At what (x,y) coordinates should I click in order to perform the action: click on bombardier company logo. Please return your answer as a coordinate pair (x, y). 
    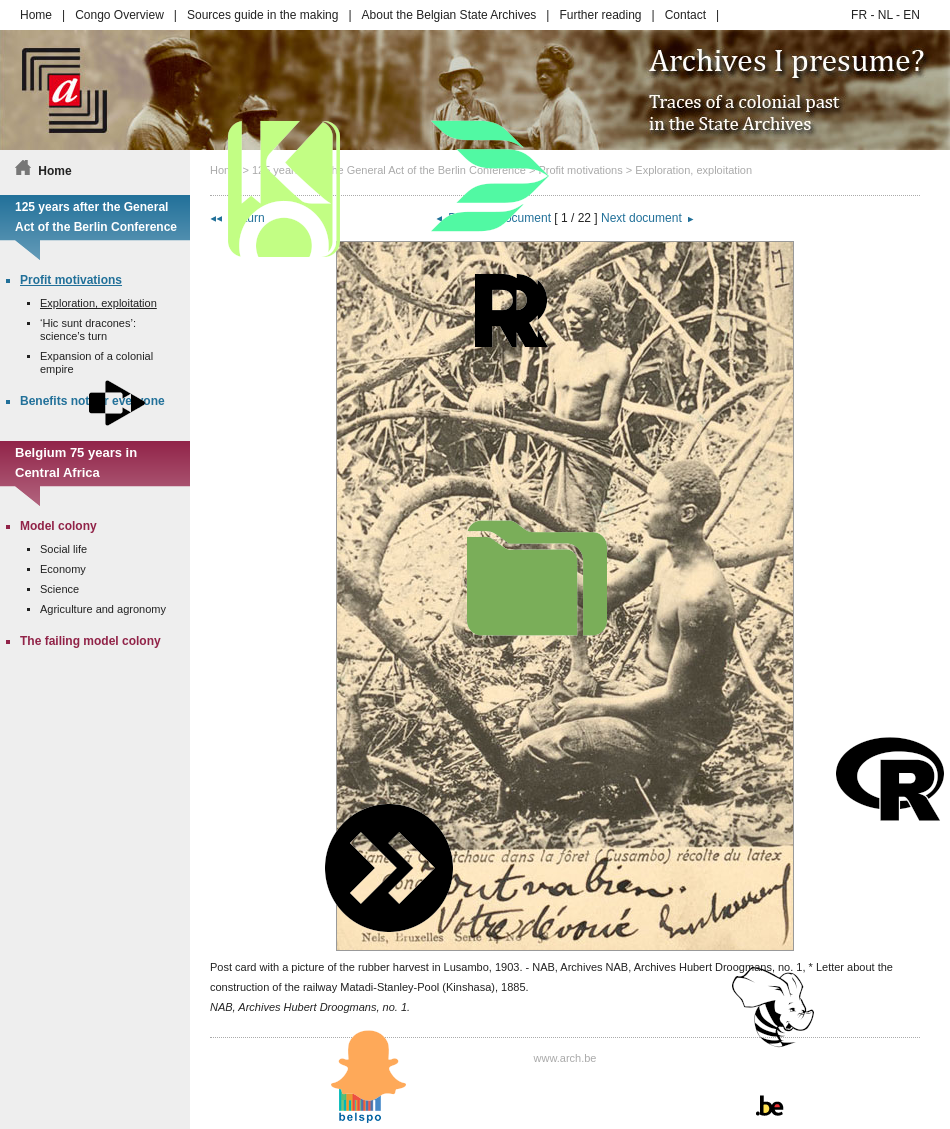
    Looking at the image, I should click on (490, 176).